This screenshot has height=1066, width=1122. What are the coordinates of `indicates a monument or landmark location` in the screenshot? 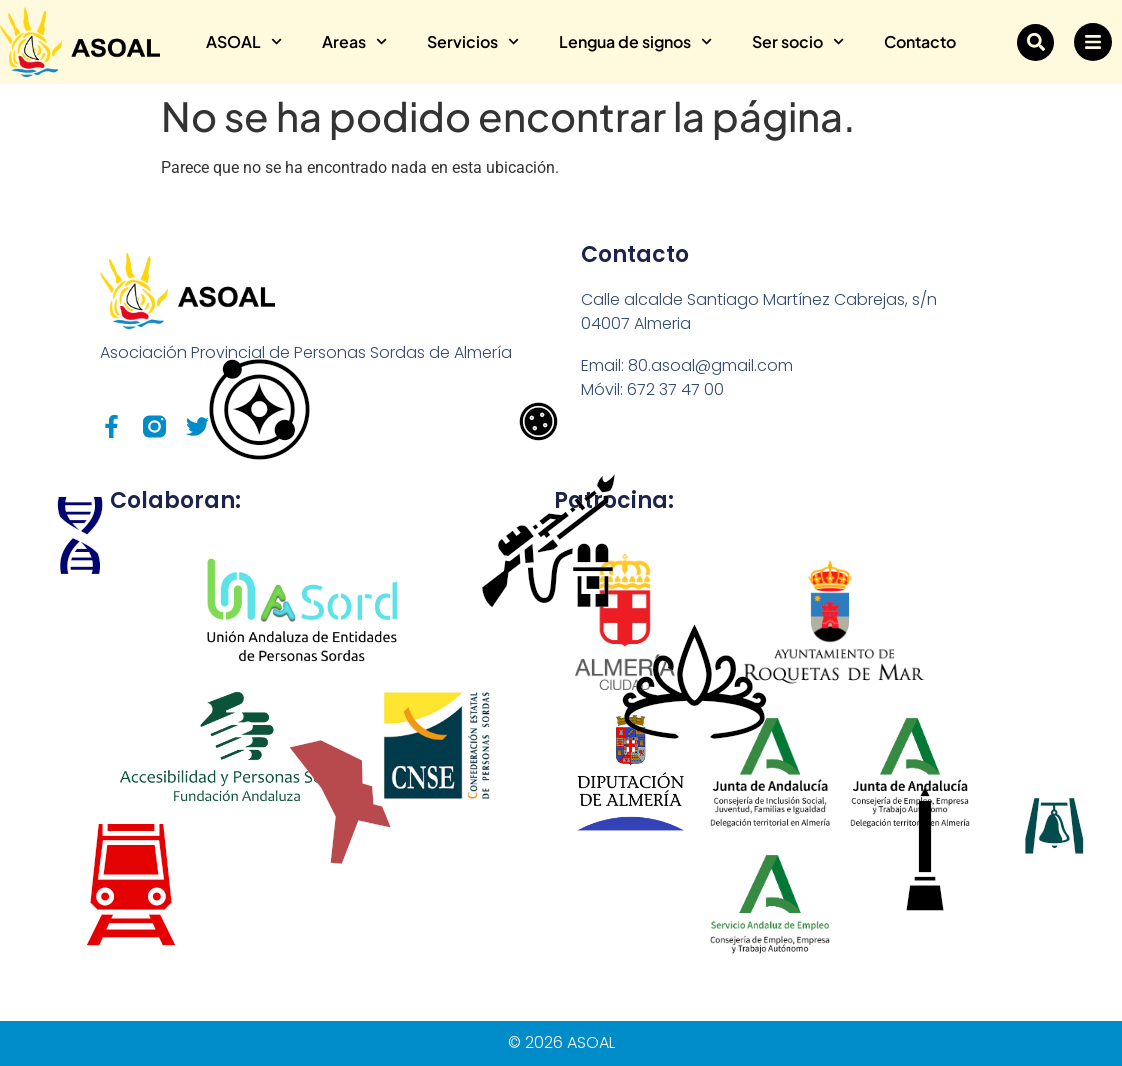 It's located at (925, 849).